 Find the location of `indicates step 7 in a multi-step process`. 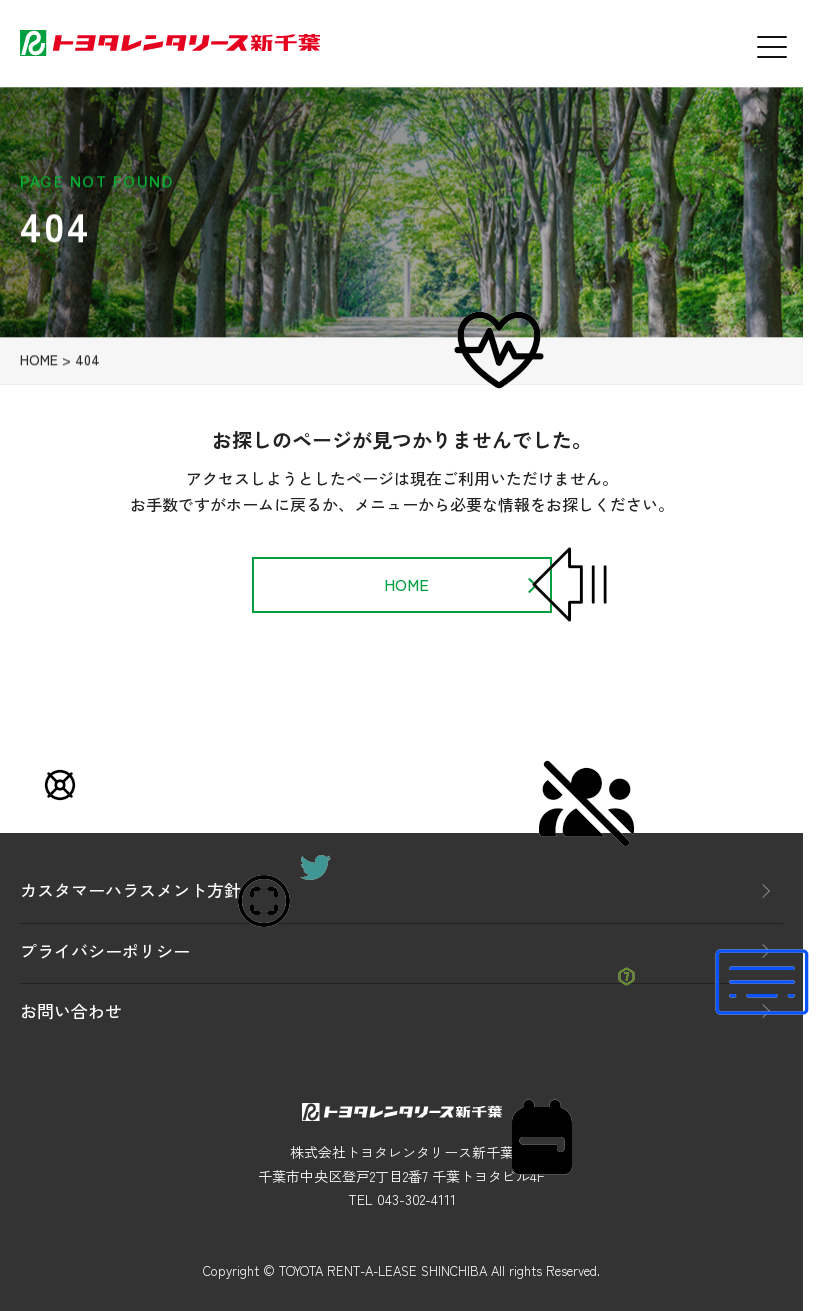

indicates step 7 in a multi-step process is located at coordinates (626, 976).